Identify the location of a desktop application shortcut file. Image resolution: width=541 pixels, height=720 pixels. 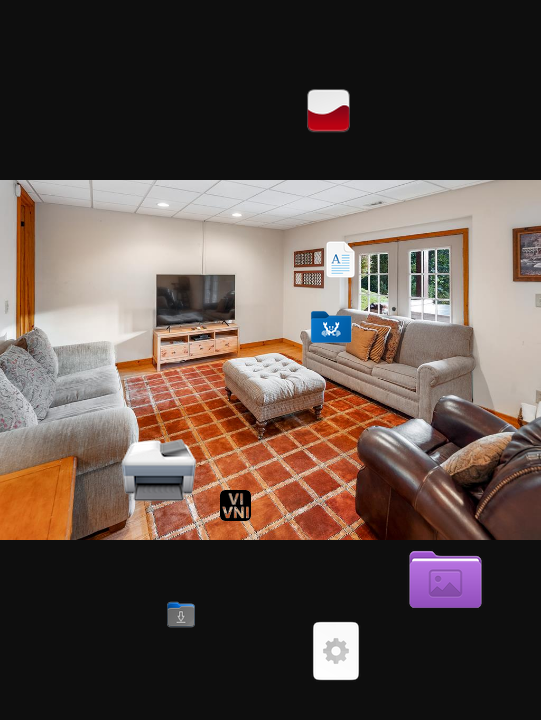
(336, 651).